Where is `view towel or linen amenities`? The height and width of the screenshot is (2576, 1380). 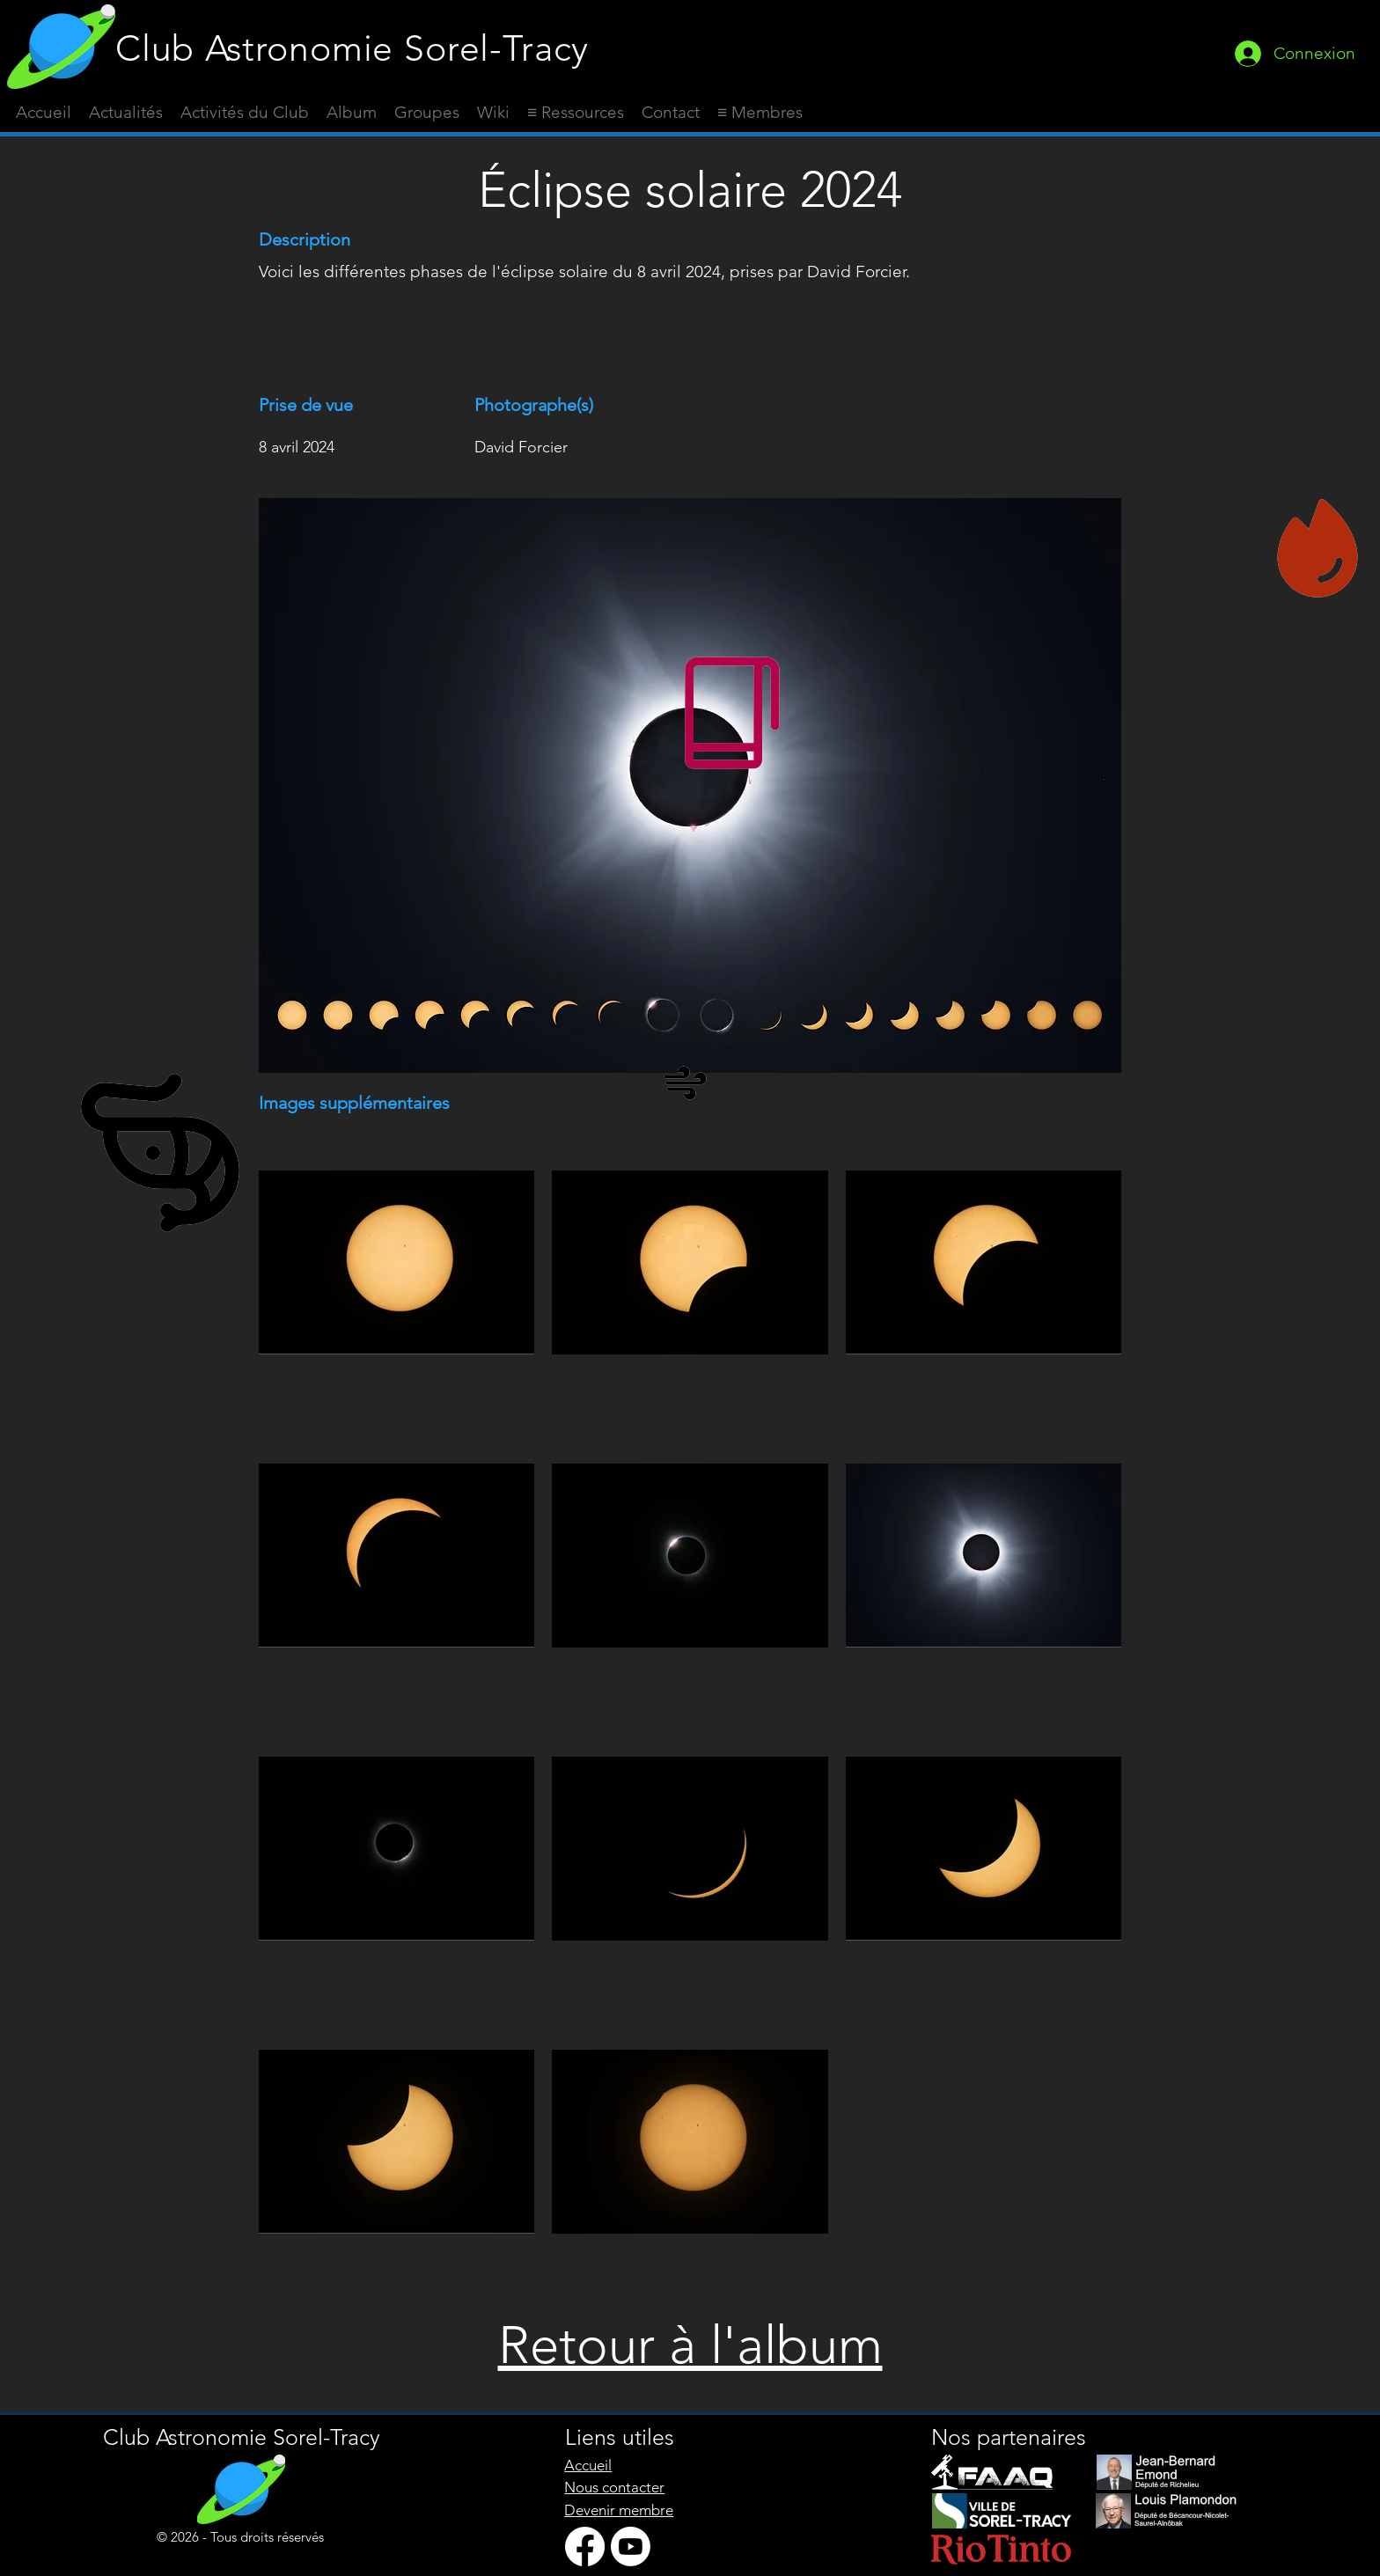
view towel or linen amenities is located at coordinates (728, 713).